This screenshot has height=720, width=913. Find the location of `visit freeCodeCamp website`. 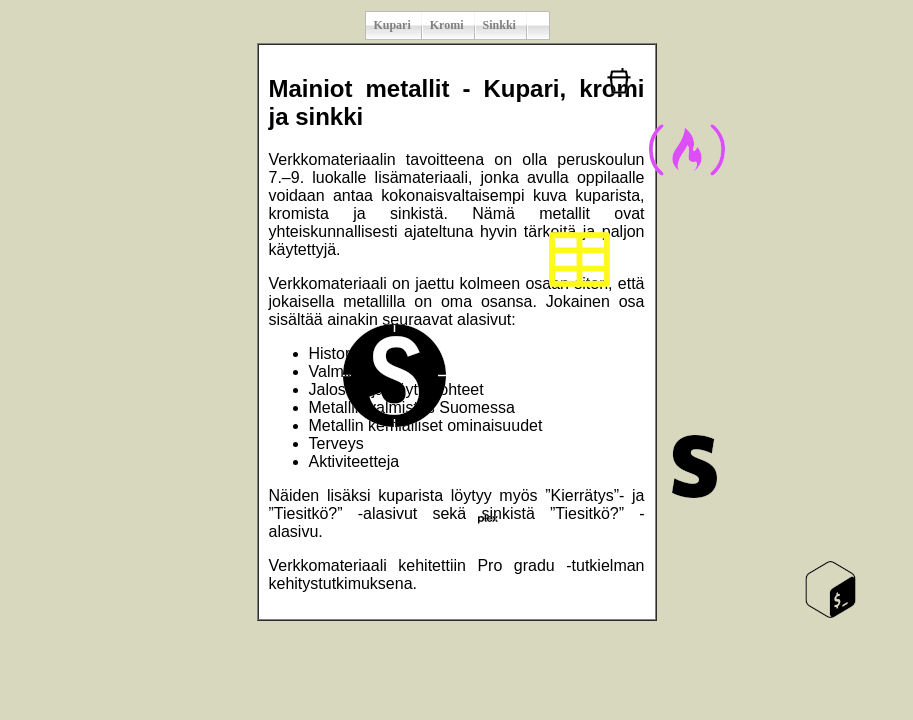

visit freeCodeCamp website is located at coordinates (687, 150).